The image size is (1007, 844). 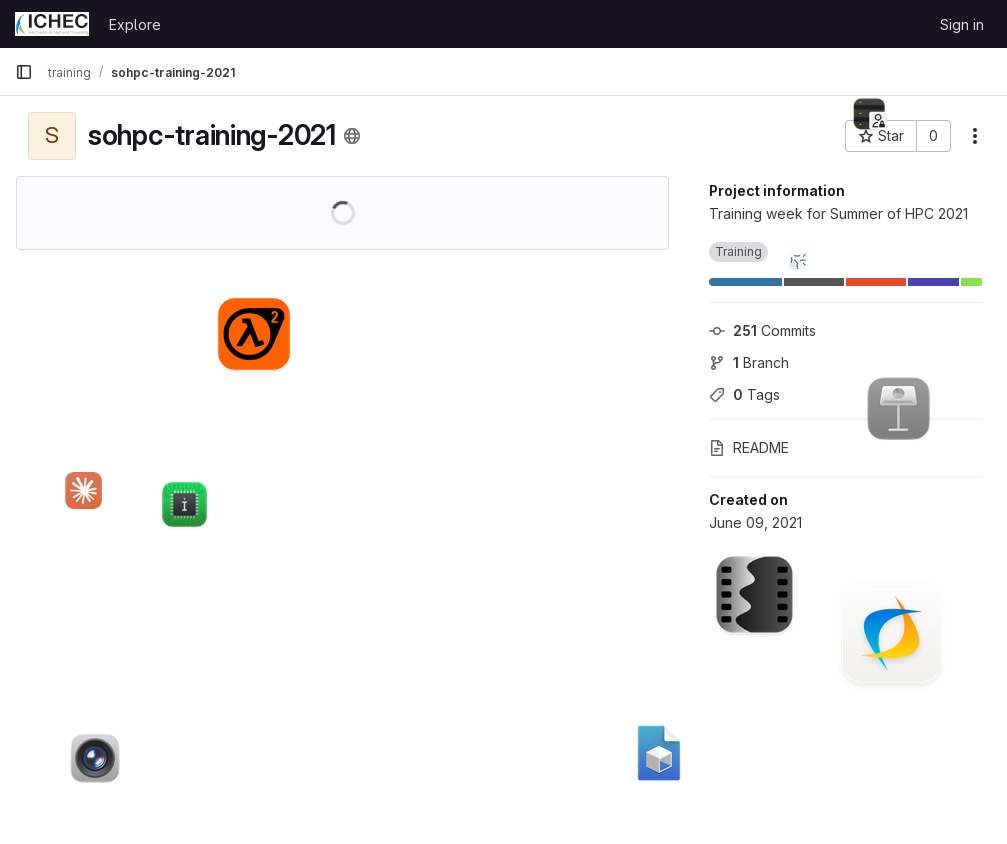 What do you see at coordinates (754, 594) in the screenshot?
I see `open flowblade video editor` at bounding box center [754, 594].